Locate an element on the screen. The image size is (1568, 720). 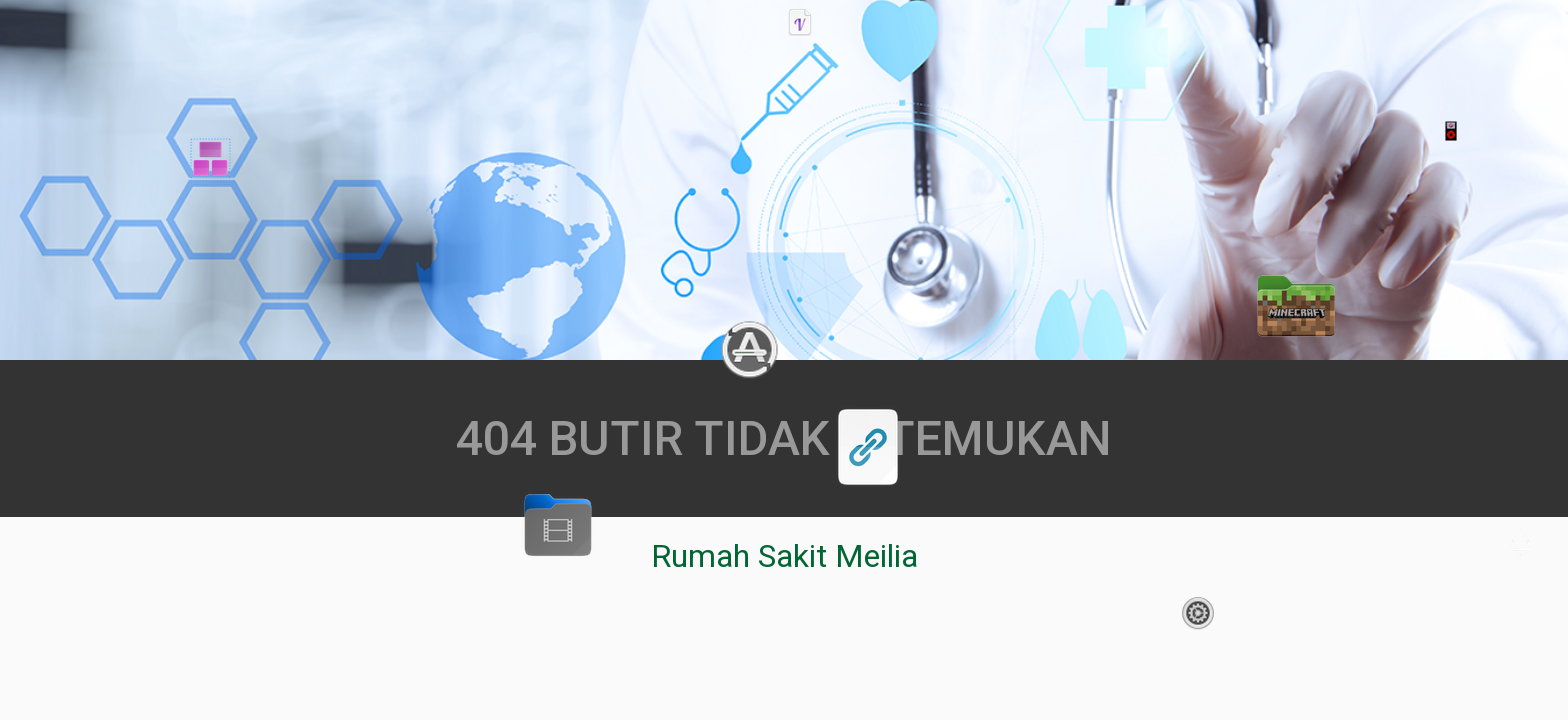
select all items in the current view is located at coordinates (210, 158).